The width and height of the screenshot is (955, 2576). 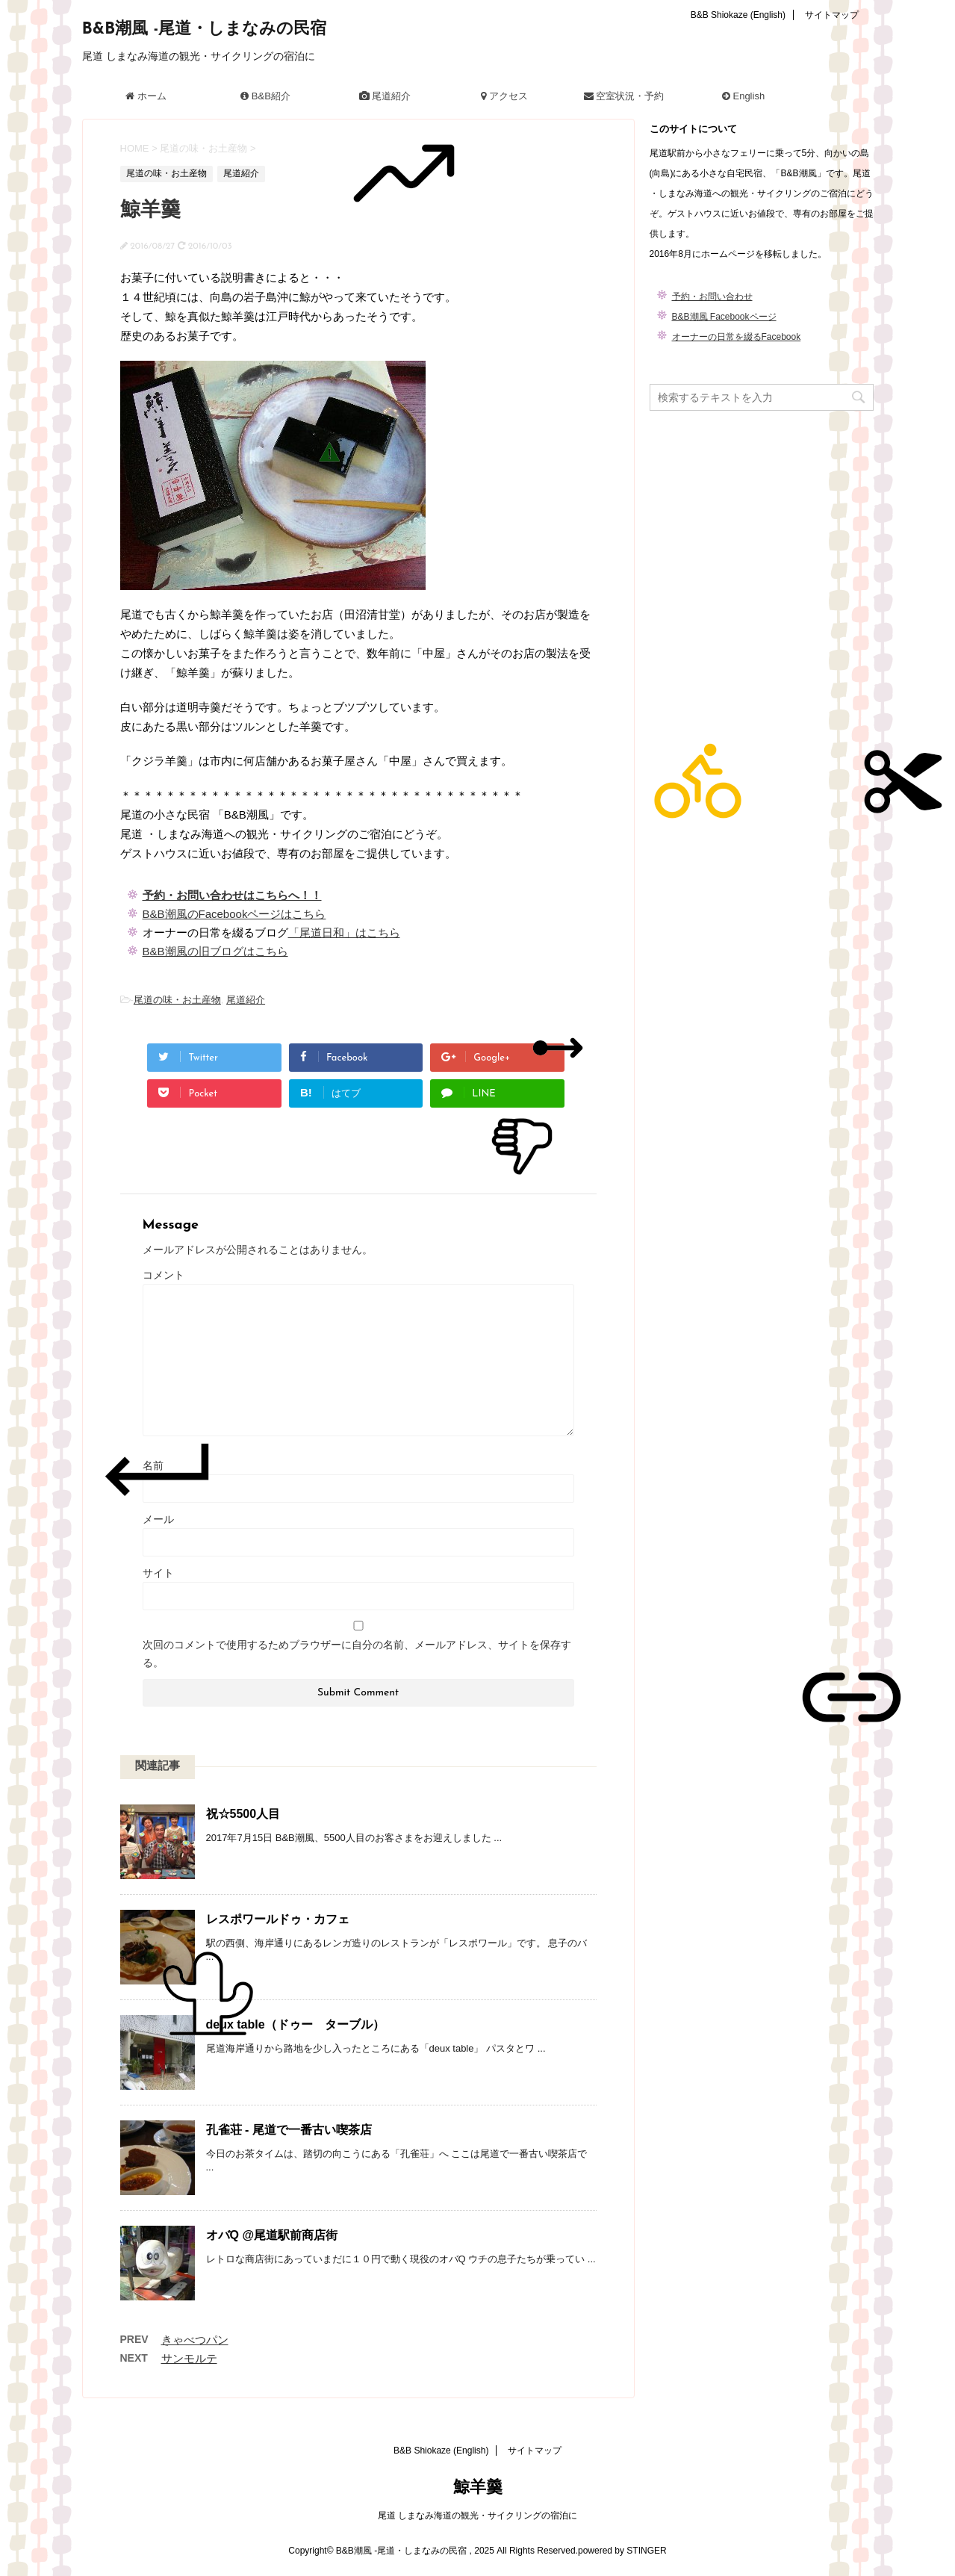 I want to click on view trending or popular content, so click(x=404, y=173).